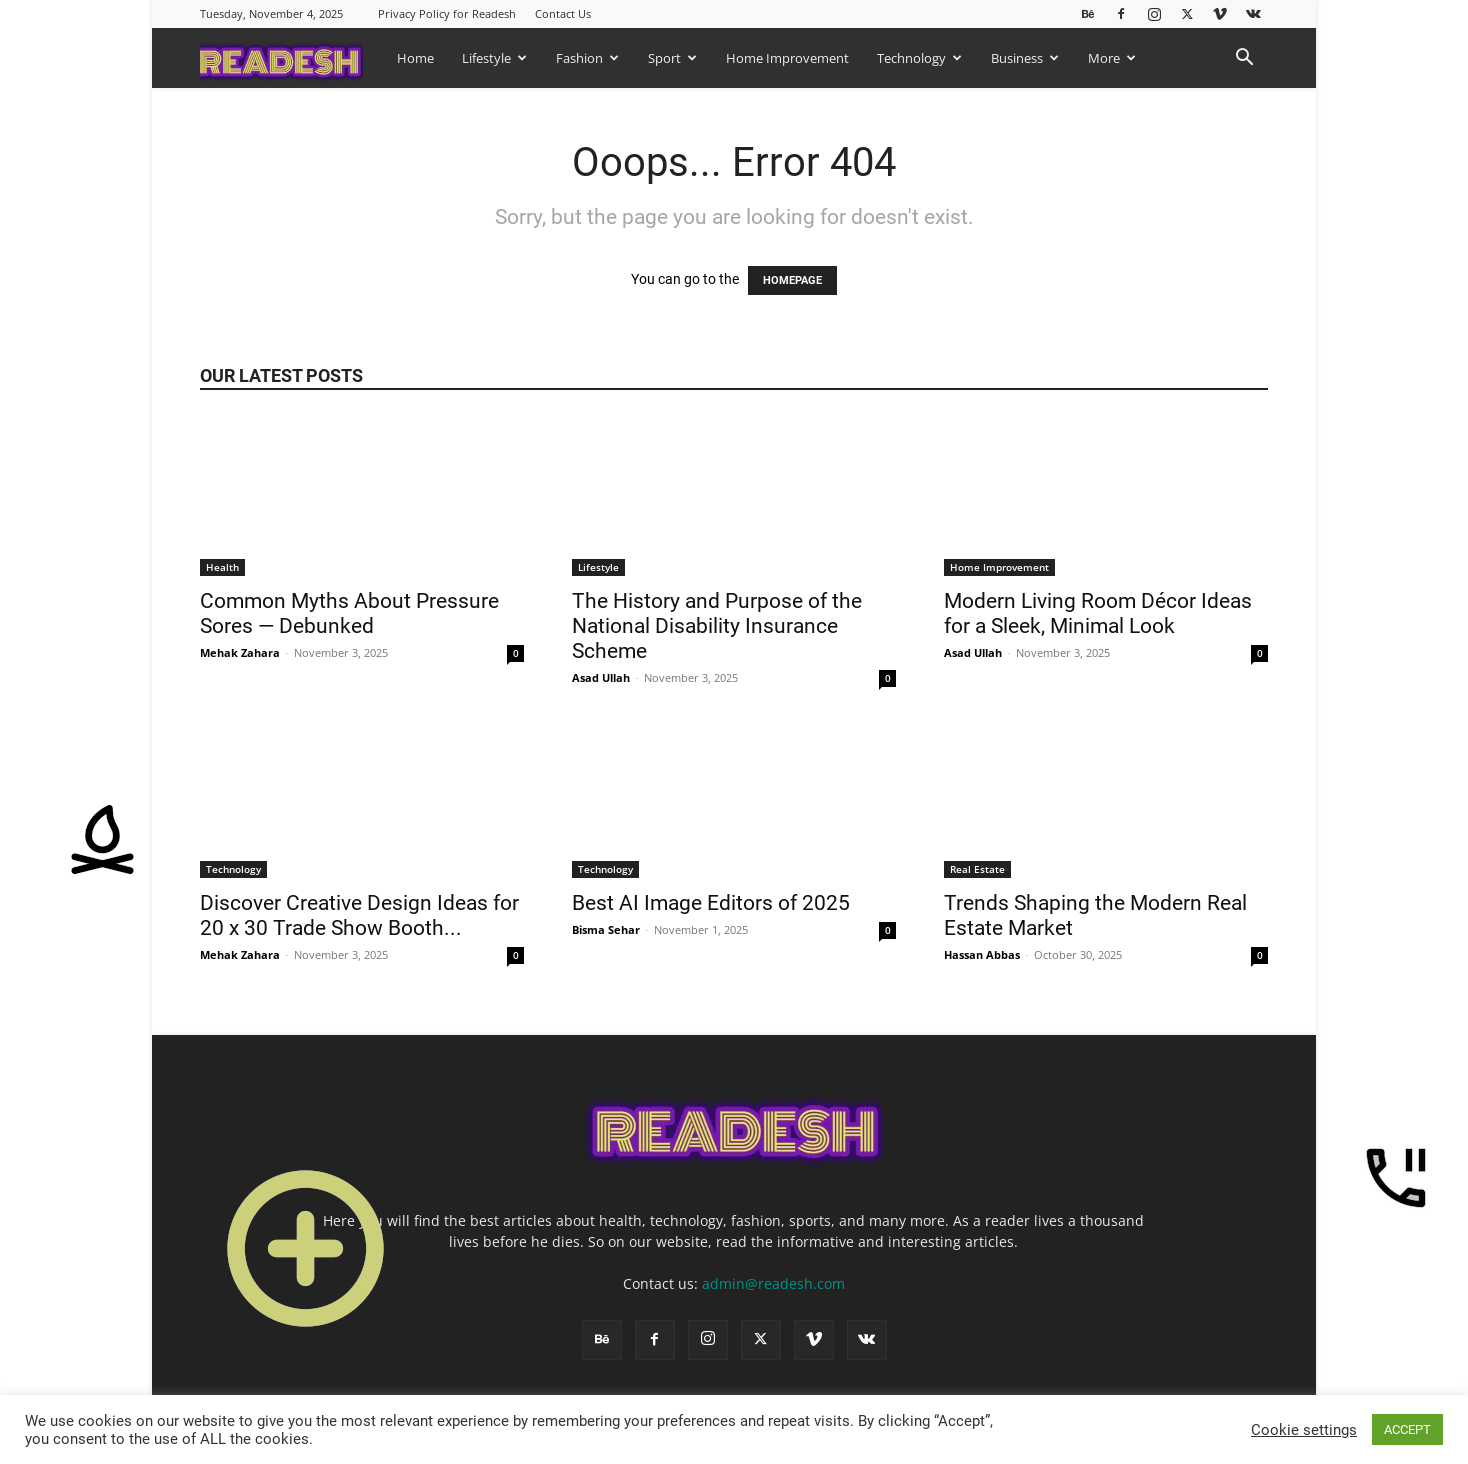  What do you see at coordinates (1396, 1178) in the screenshot?
I see `call on hold` at bounding box center [1396, 1178].